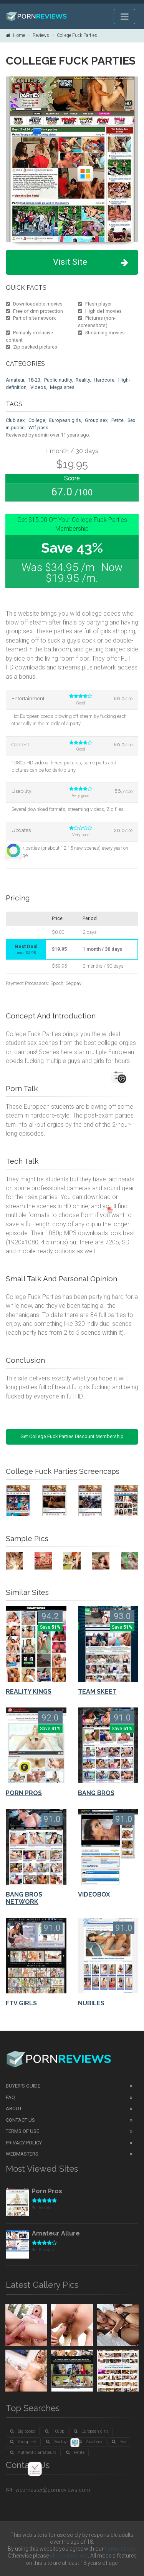 Image resolution: width=144 pixels, height=2576 pixels. Describe the element at coordinates (24, 1767) in the screenshot. I see `launch counter-strike: condition zero` at that location.